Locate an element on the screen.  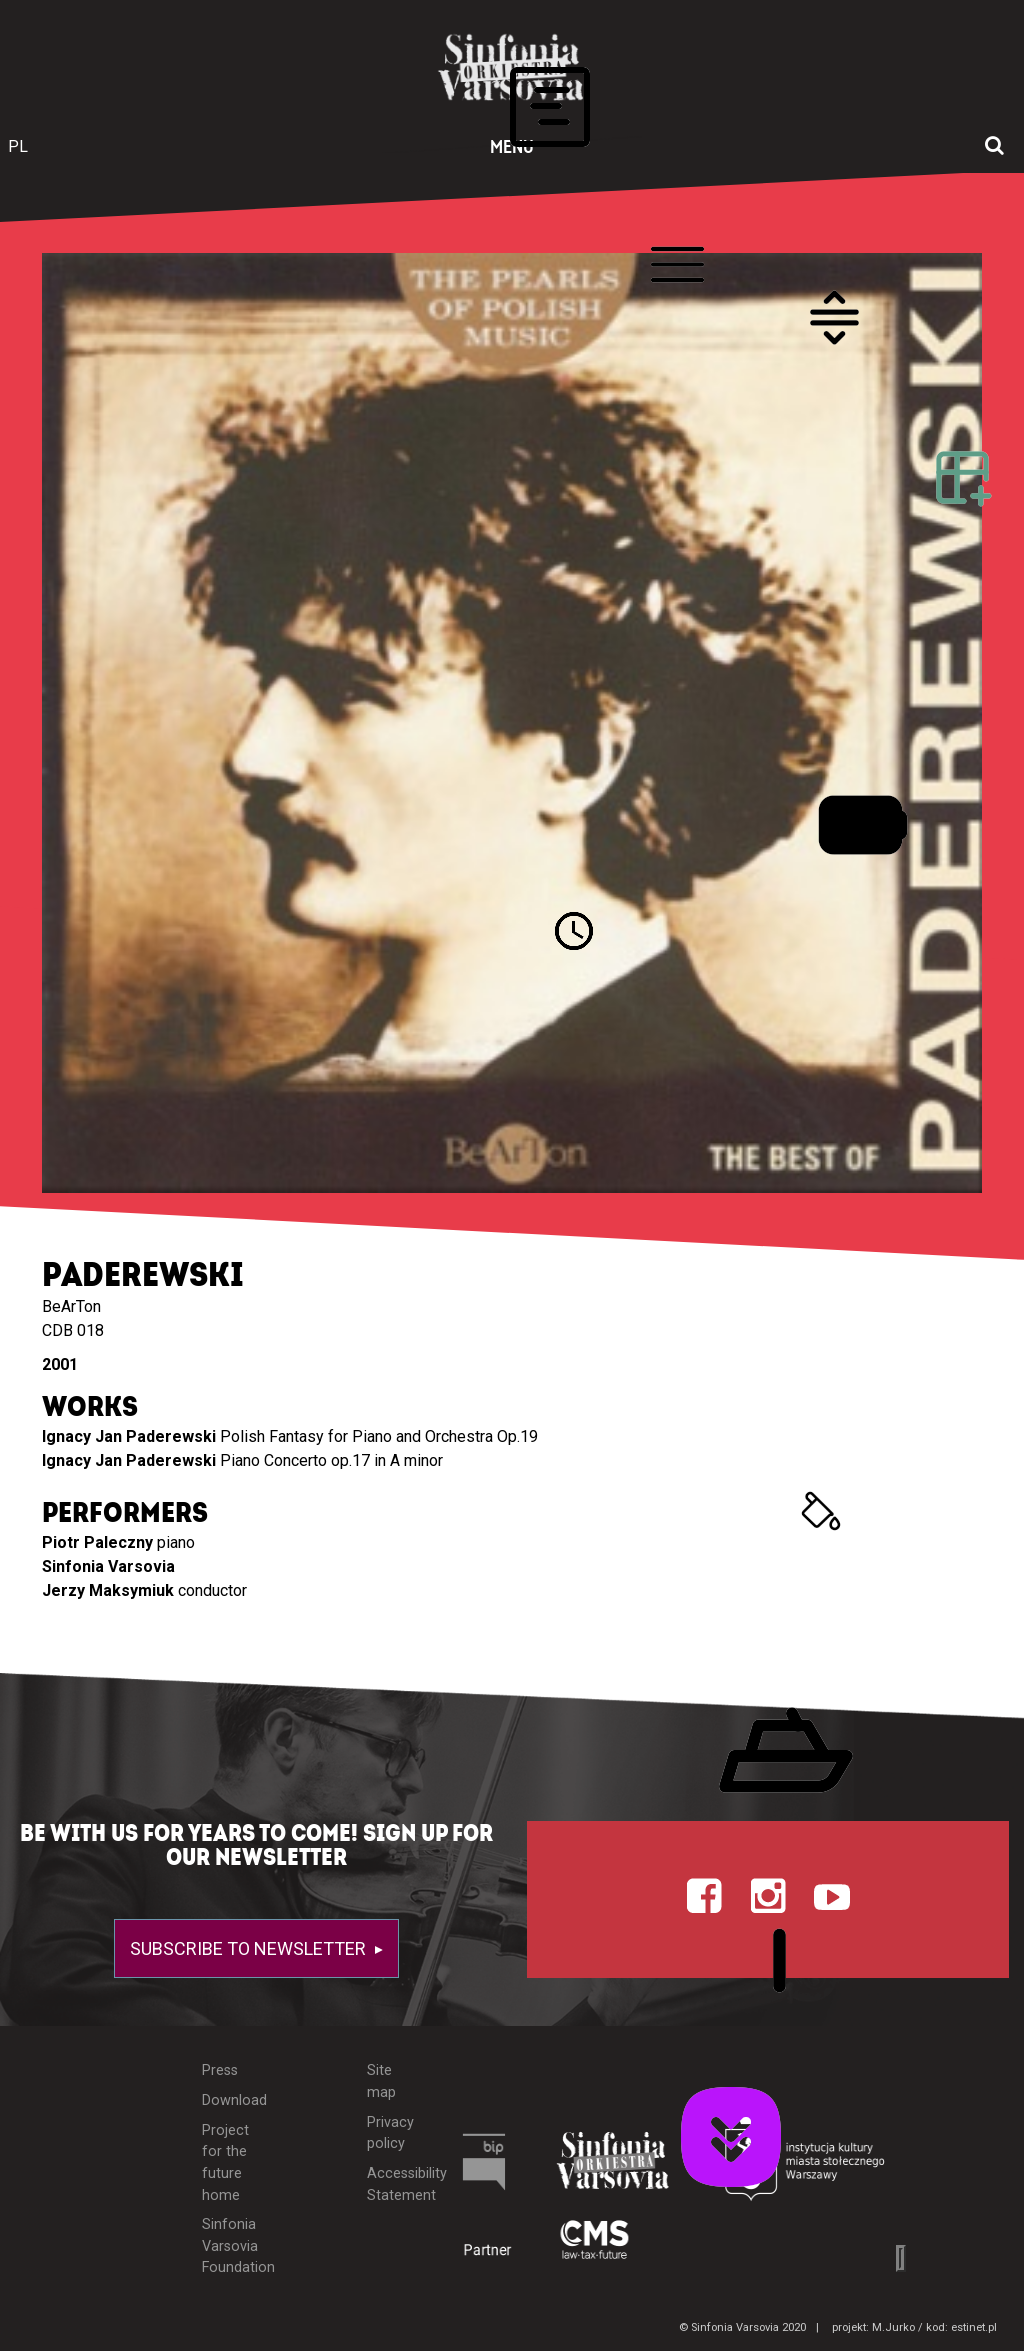
open navigation menu is located at coordinates (677, 264).